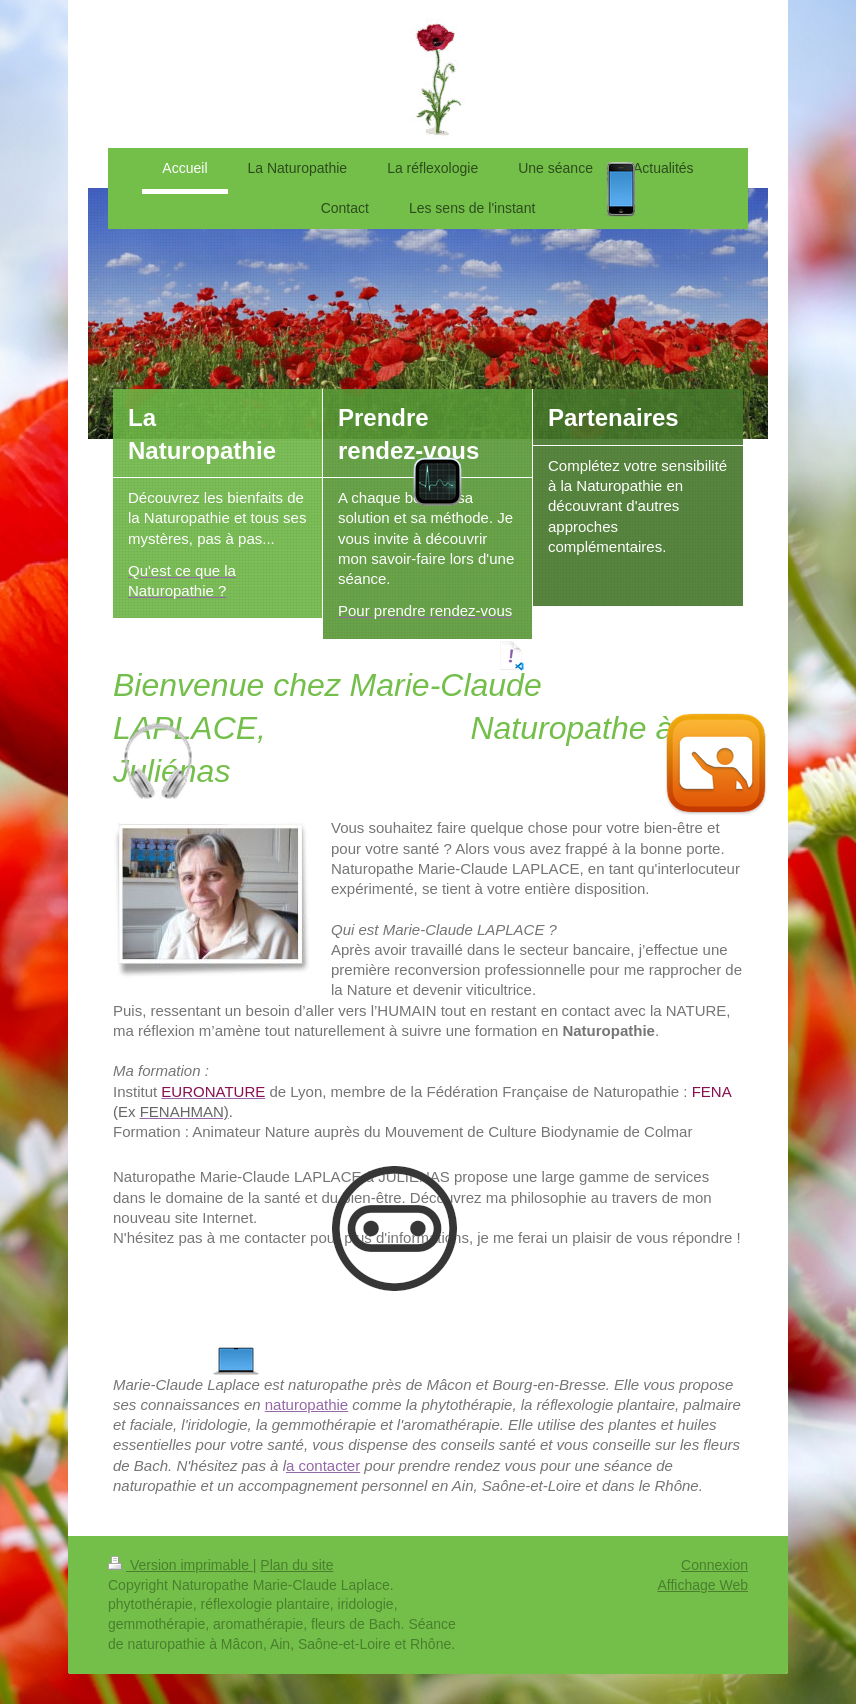 The width and height of the screenshot is (856, 1704). Describe the element at coordinates (511, 656) in the screenshot. I see `yaml file type in Visual Studio Code` at that location.